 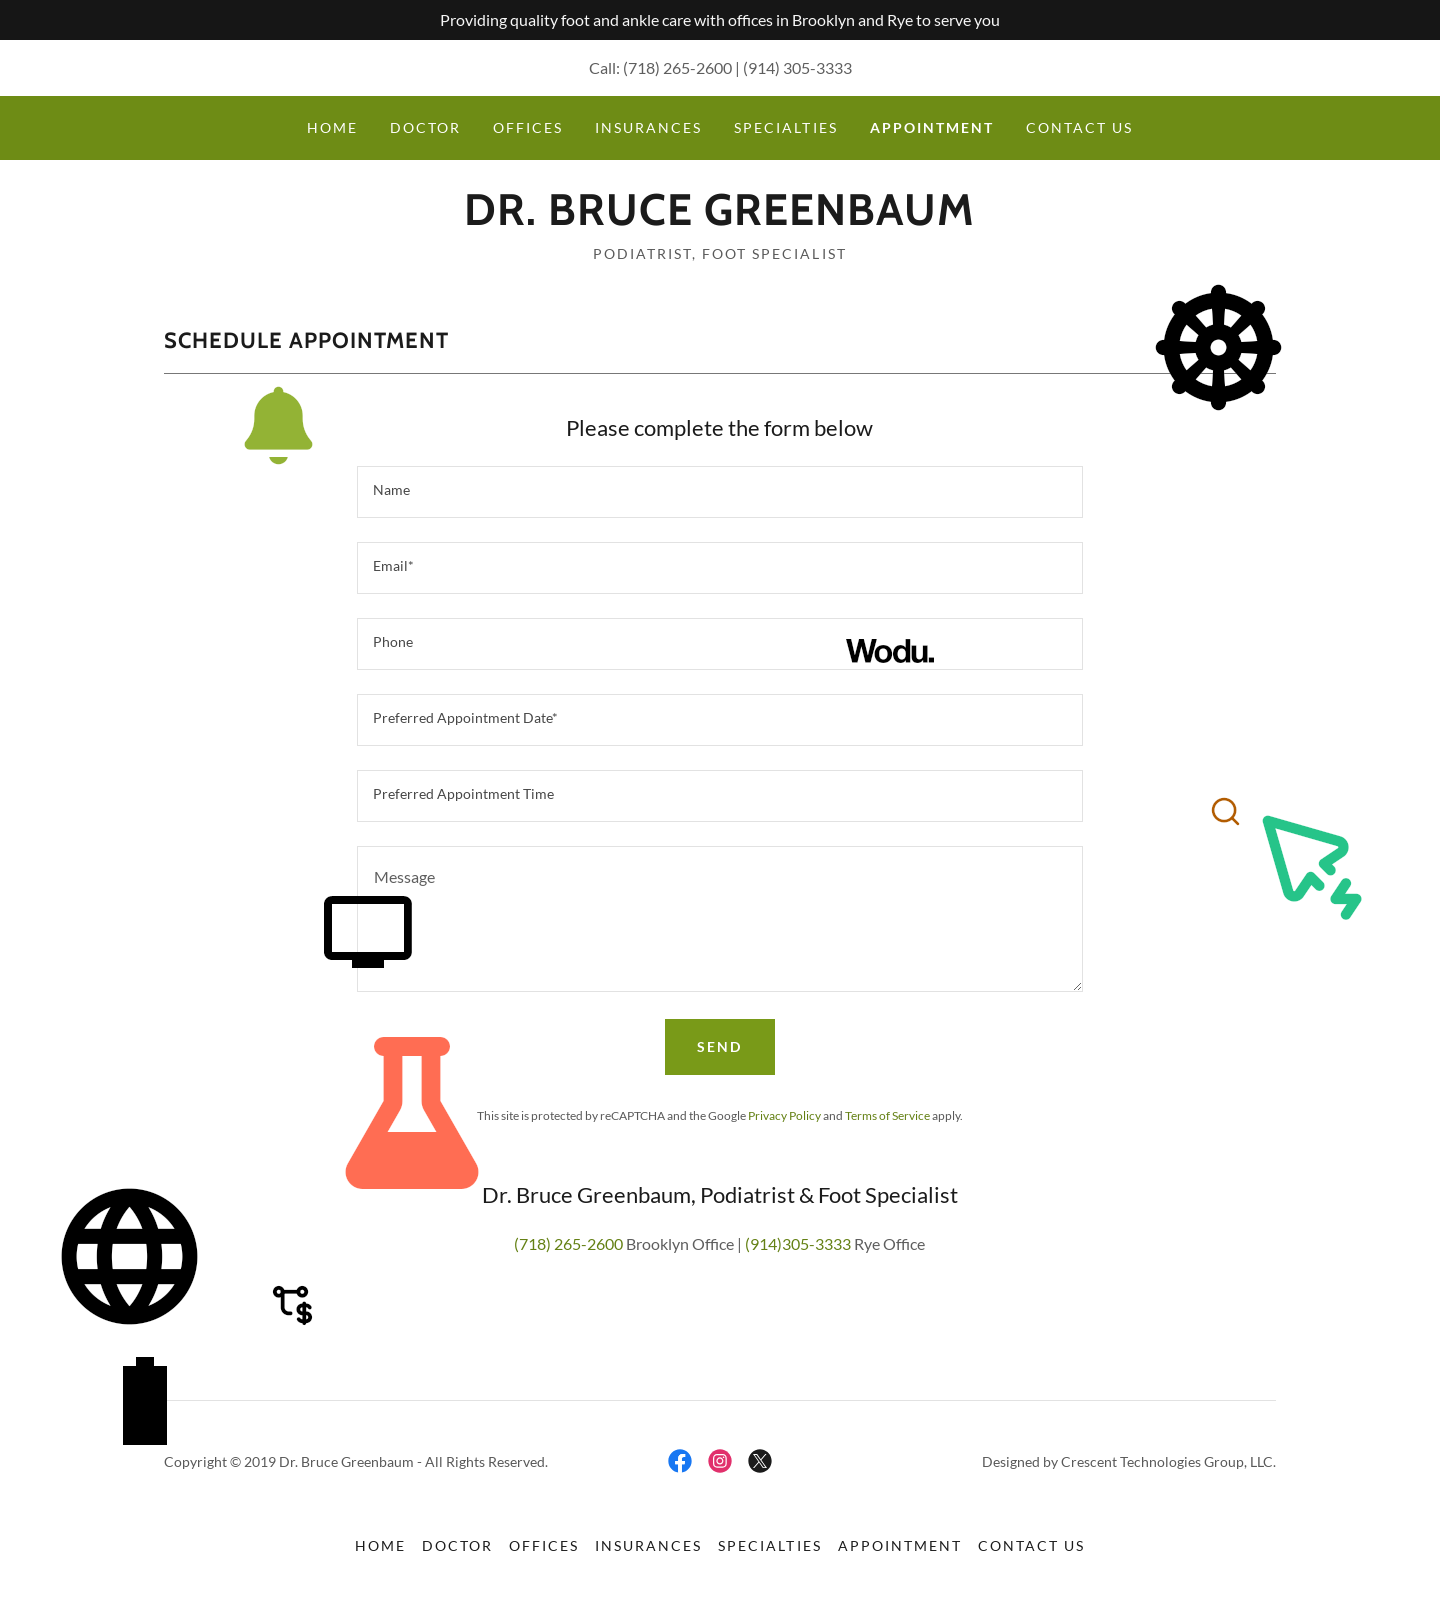 What do you see at coordinates (1225, 811) in the screenshot?
I see `search for content or items` at bounding box center [1225, 811].